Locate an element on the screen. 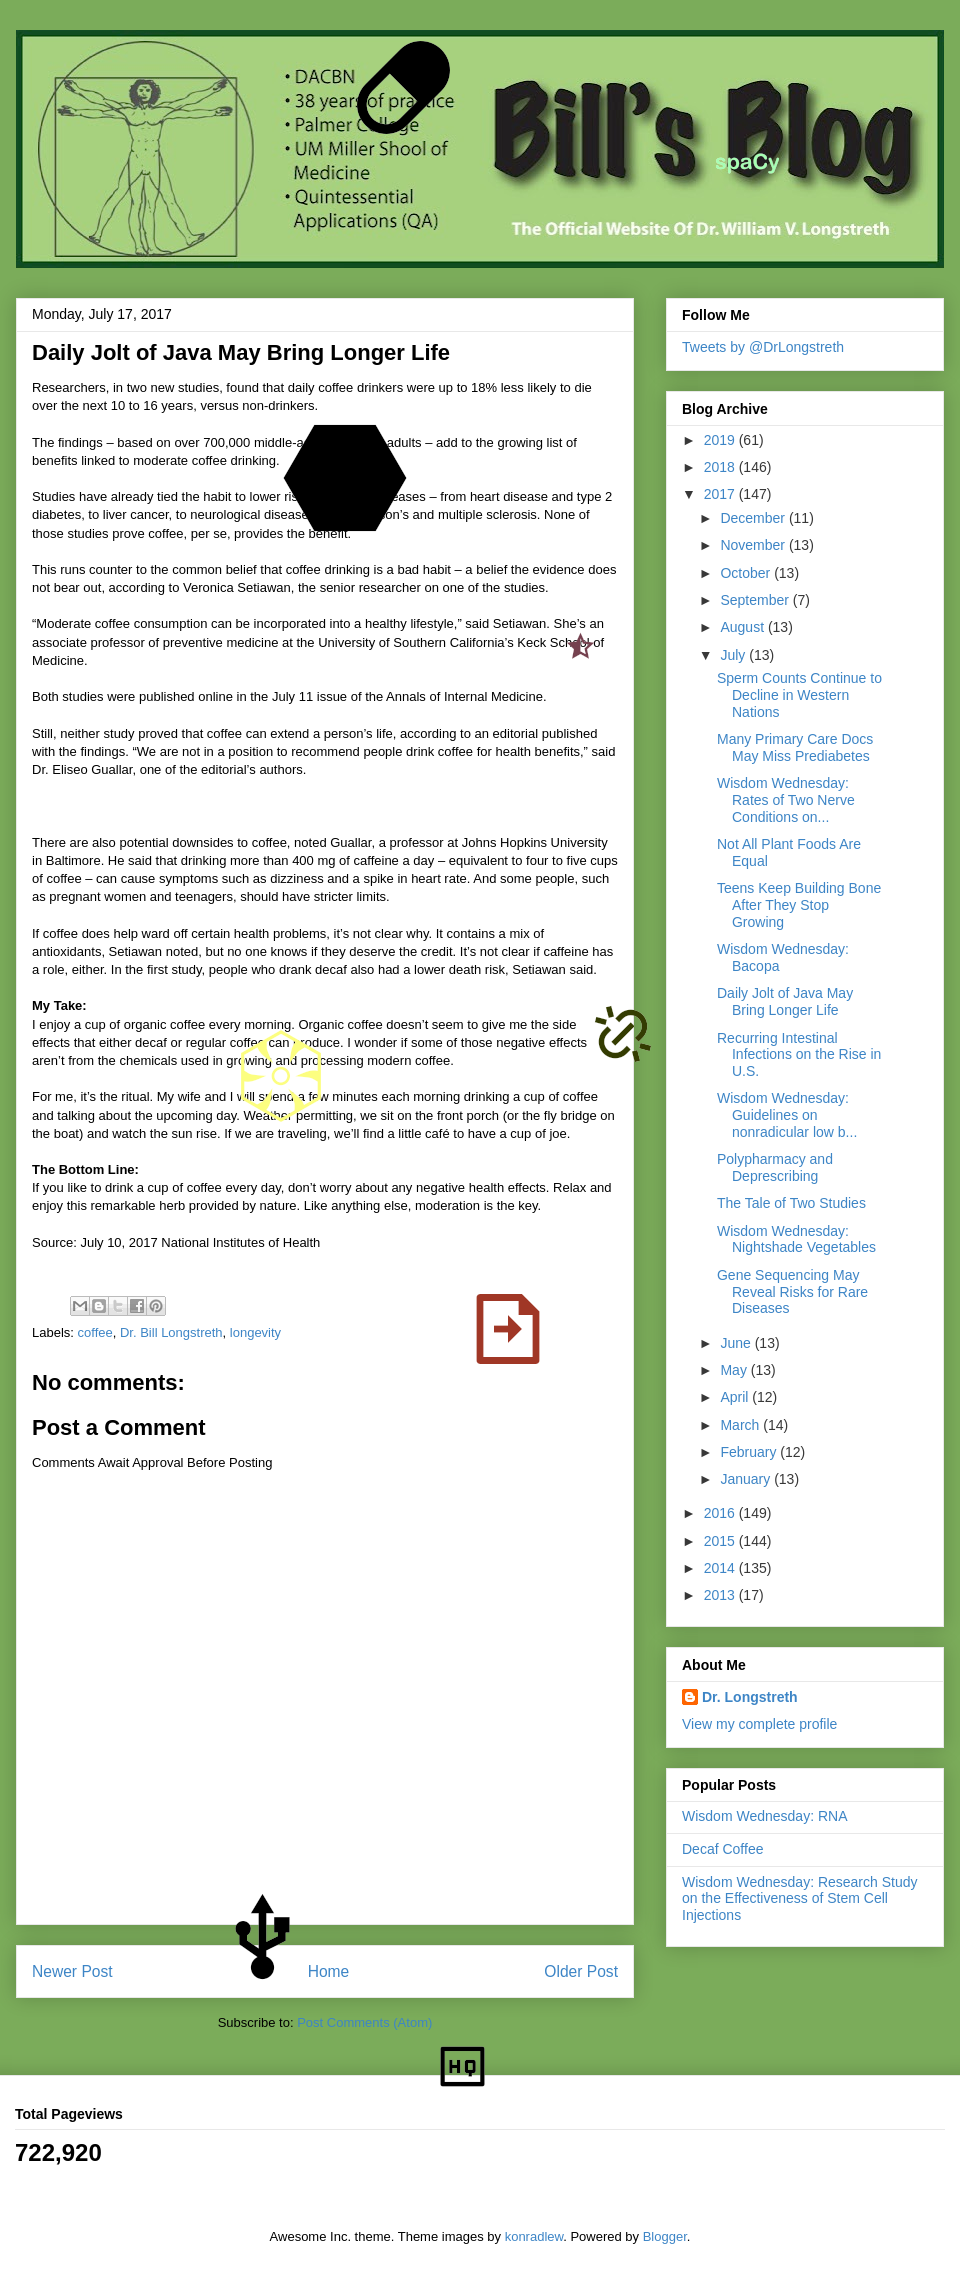 Image resolution: width=960 pixels, height=2276 pixels. indicates a partial rating or half-star score is located at coordinates (580, 646).